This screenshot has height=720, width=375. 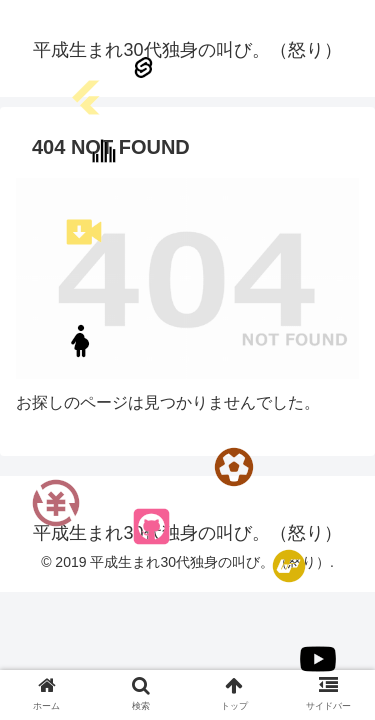 What do you see at coordinates (318, 659) in the screenshot?
I see `open YouTube app` at bounding box center [318, 659].